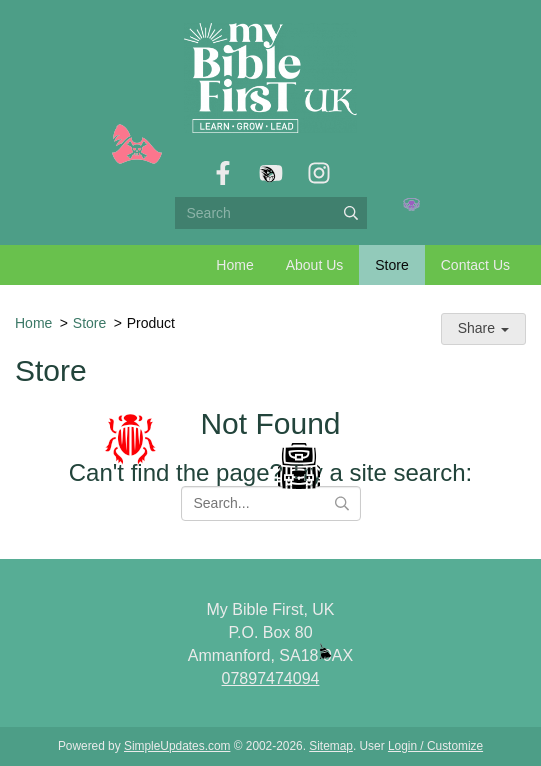  What do you see at coordinates (323, 651) in the screenshot?
I see `clear or clean up items` at bounding box center [323, 651].